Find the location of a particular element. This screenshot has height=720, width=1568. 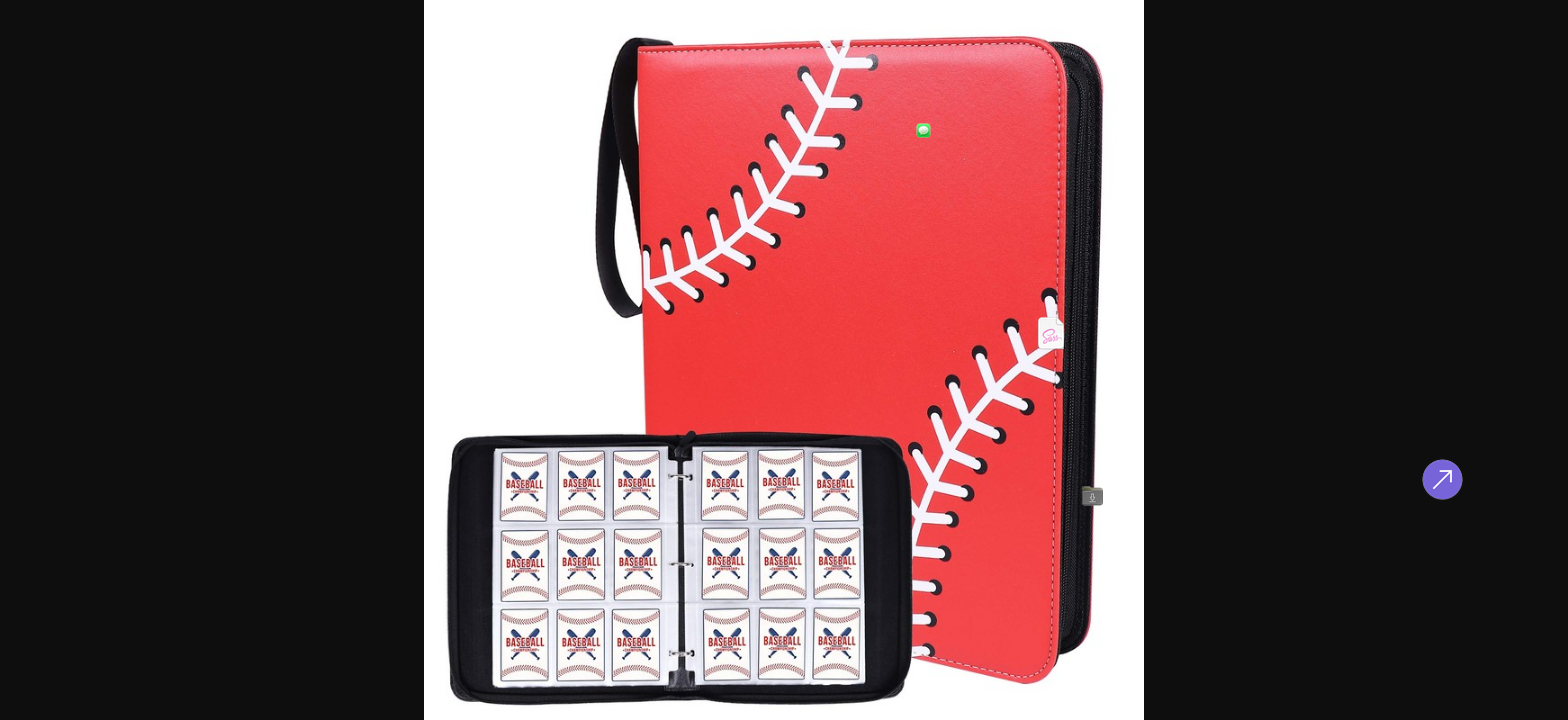

share content via messages is located at coordinates (923, 130).